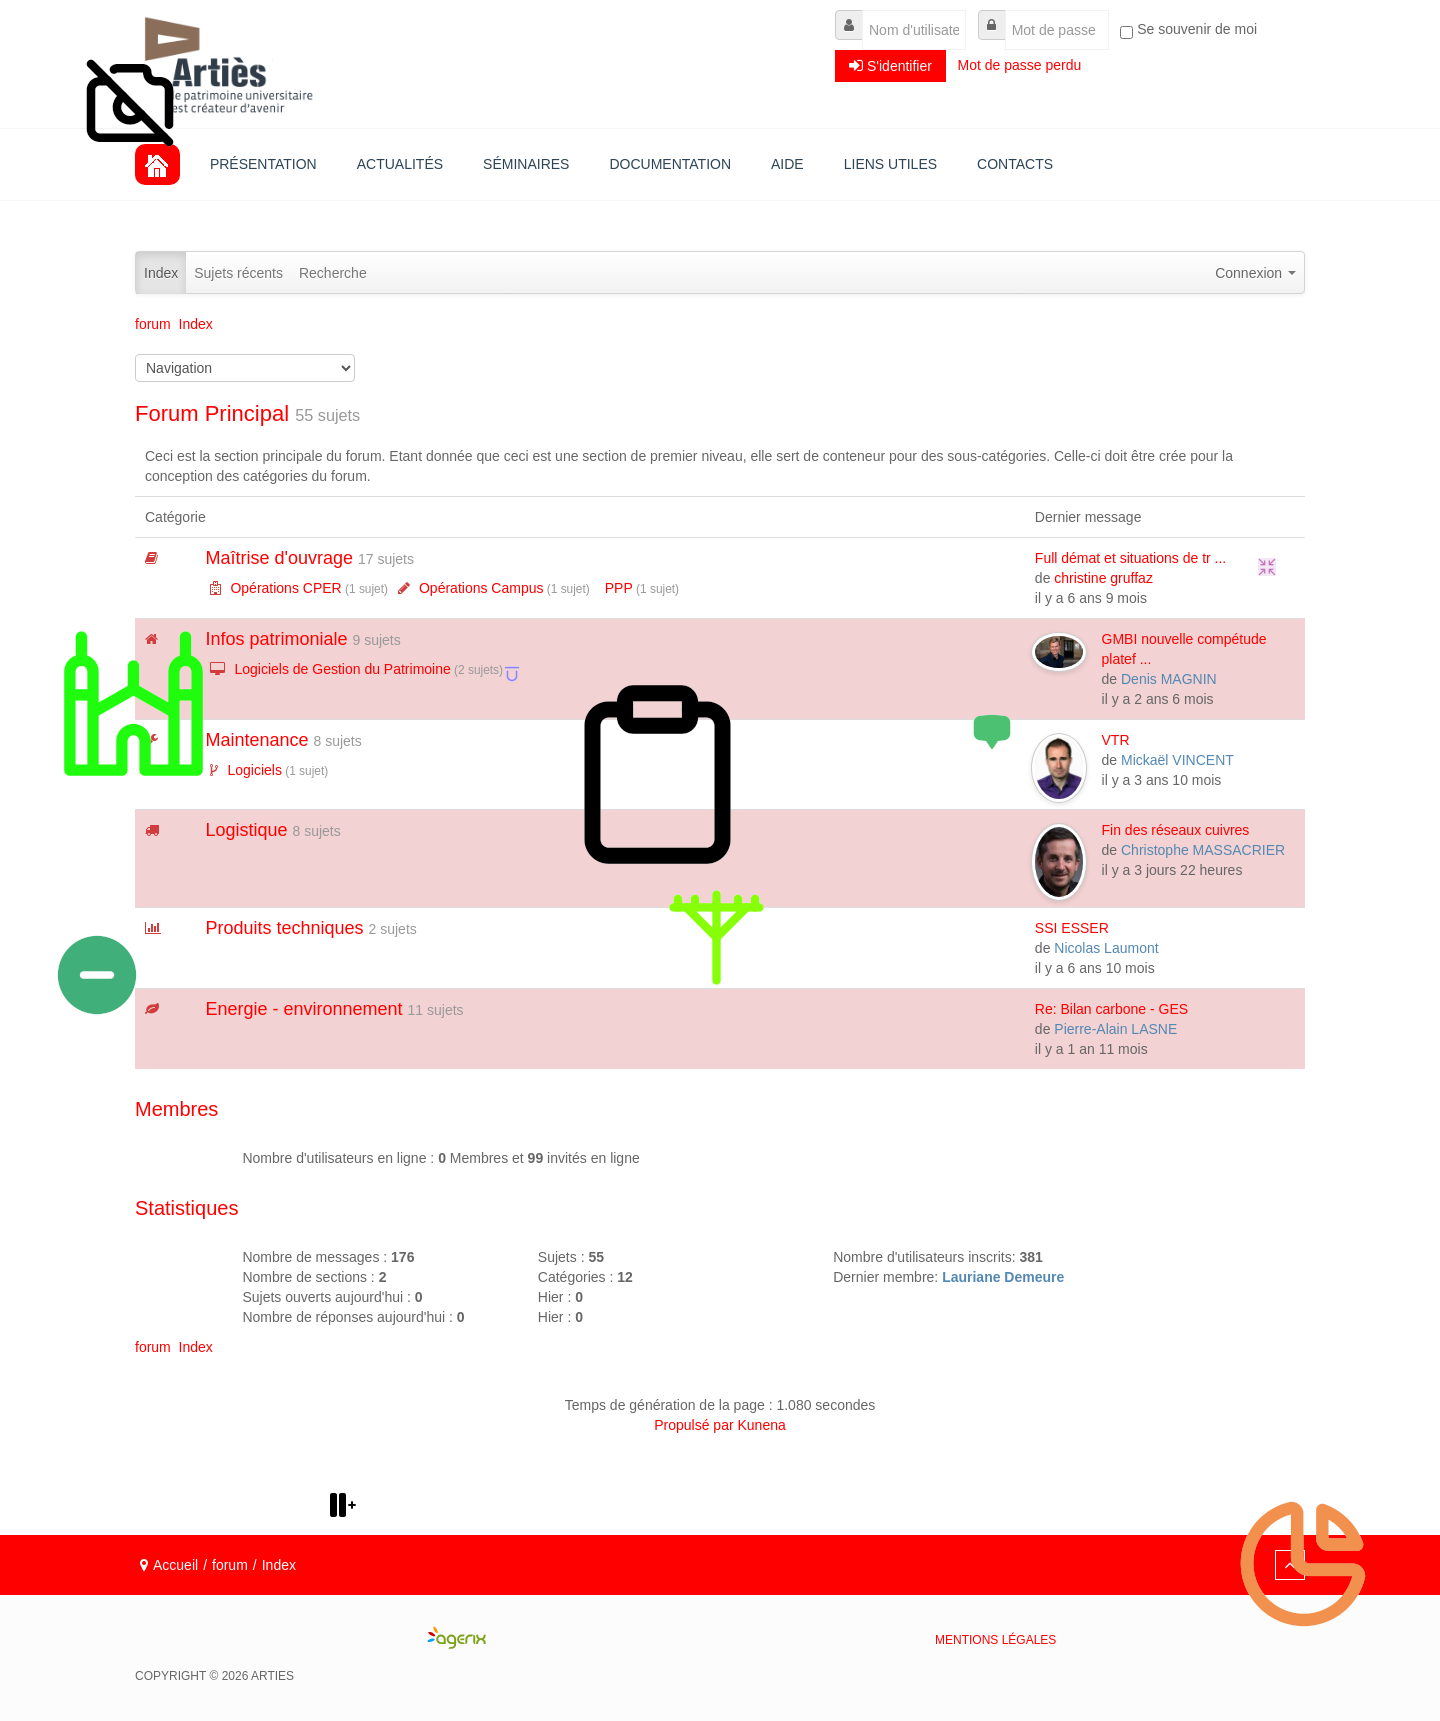  What do you see at coordinates (97, 975) in the screenshot?
I see `remove an item from a list` at bounding box center [97, 975].